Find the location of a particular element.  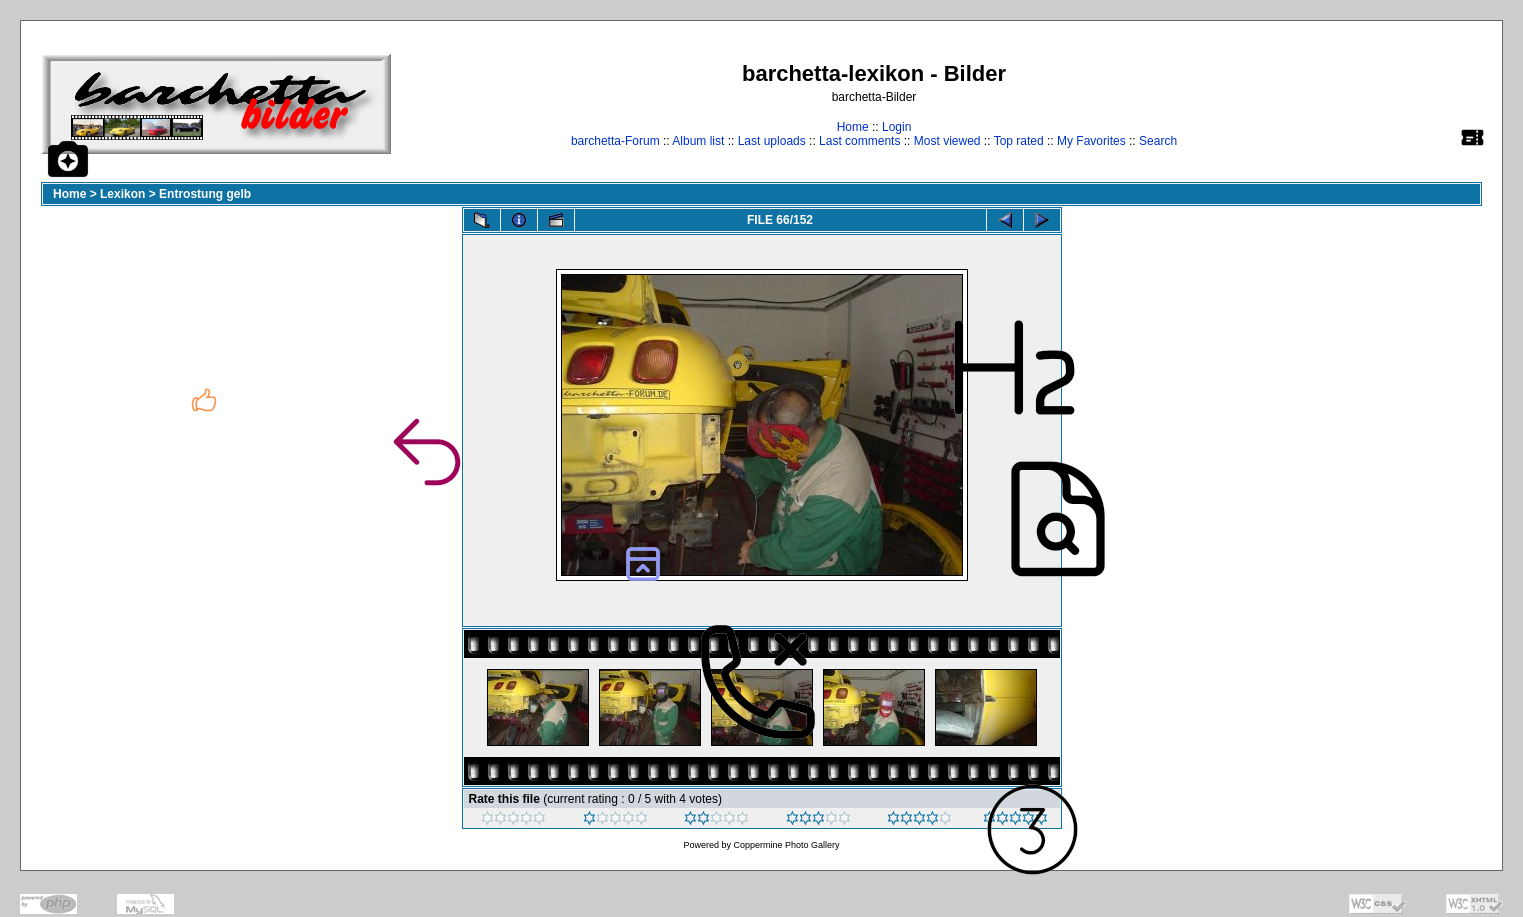

enhance or improve photo quality is located at coordinates (68, 159).